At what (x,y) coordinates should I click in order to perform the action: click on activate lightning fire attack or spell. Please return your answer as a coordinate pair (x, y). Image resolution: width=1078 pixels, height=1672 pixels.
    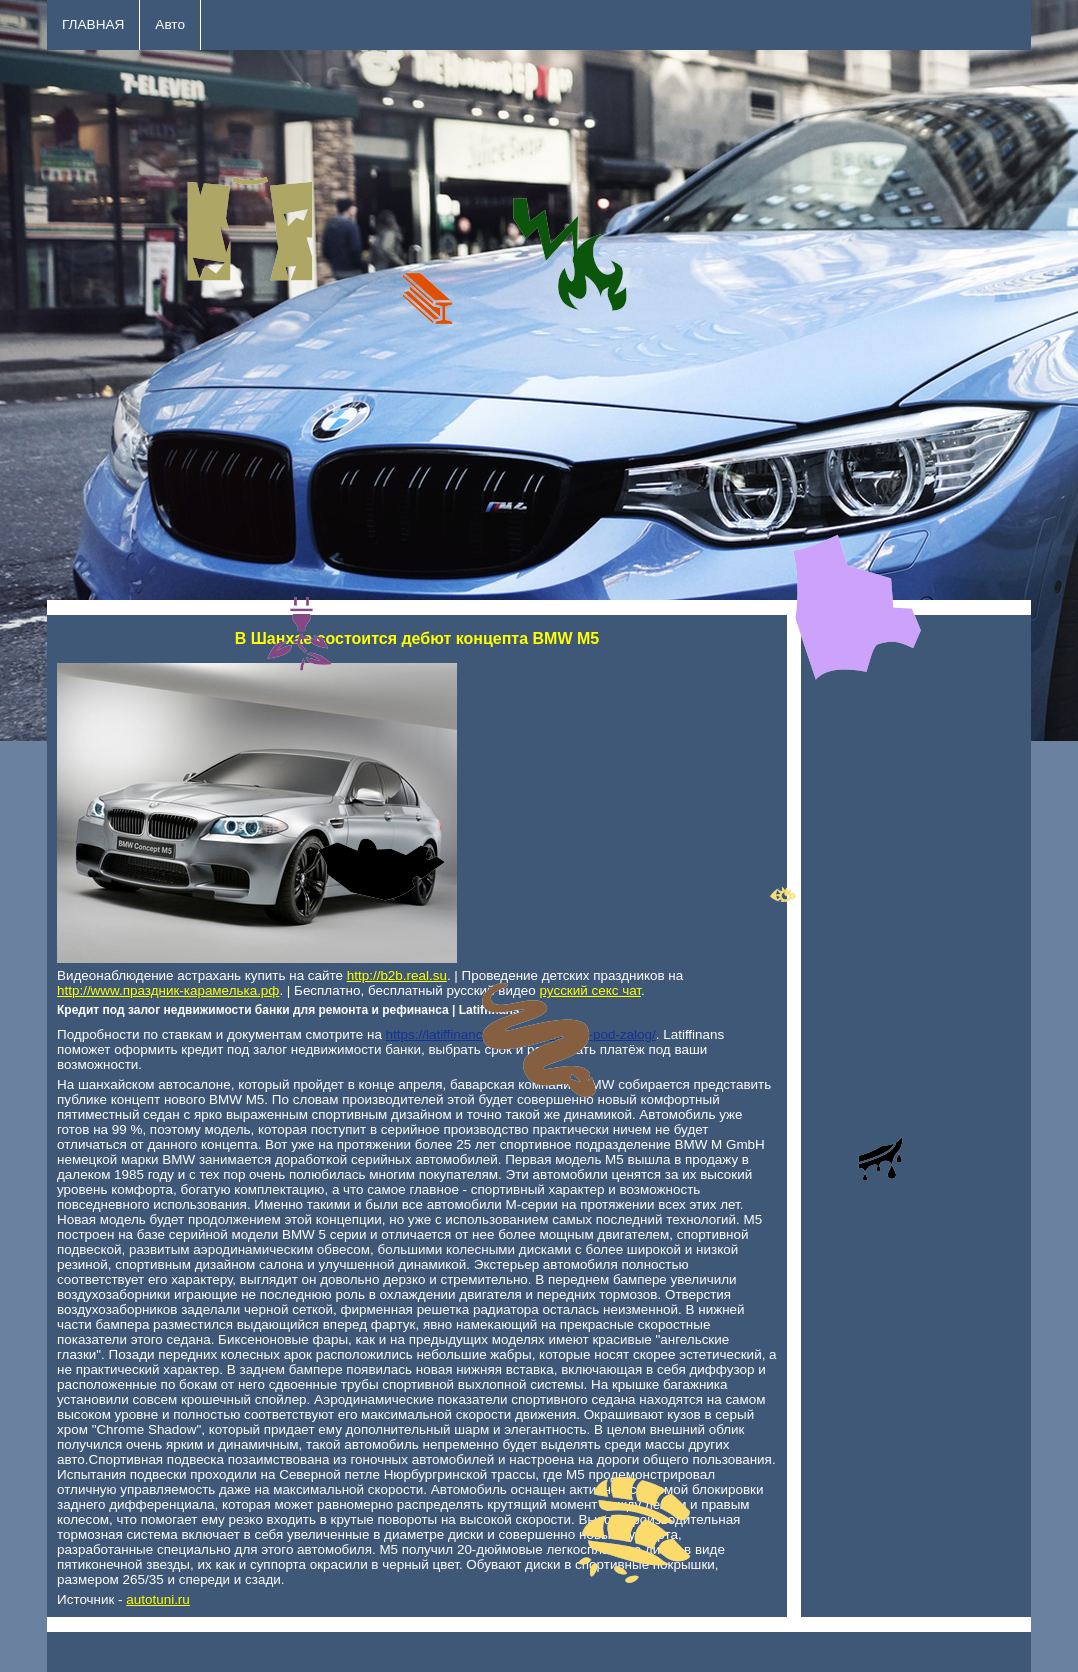
    Looking at the image, I should click on (570, 255).